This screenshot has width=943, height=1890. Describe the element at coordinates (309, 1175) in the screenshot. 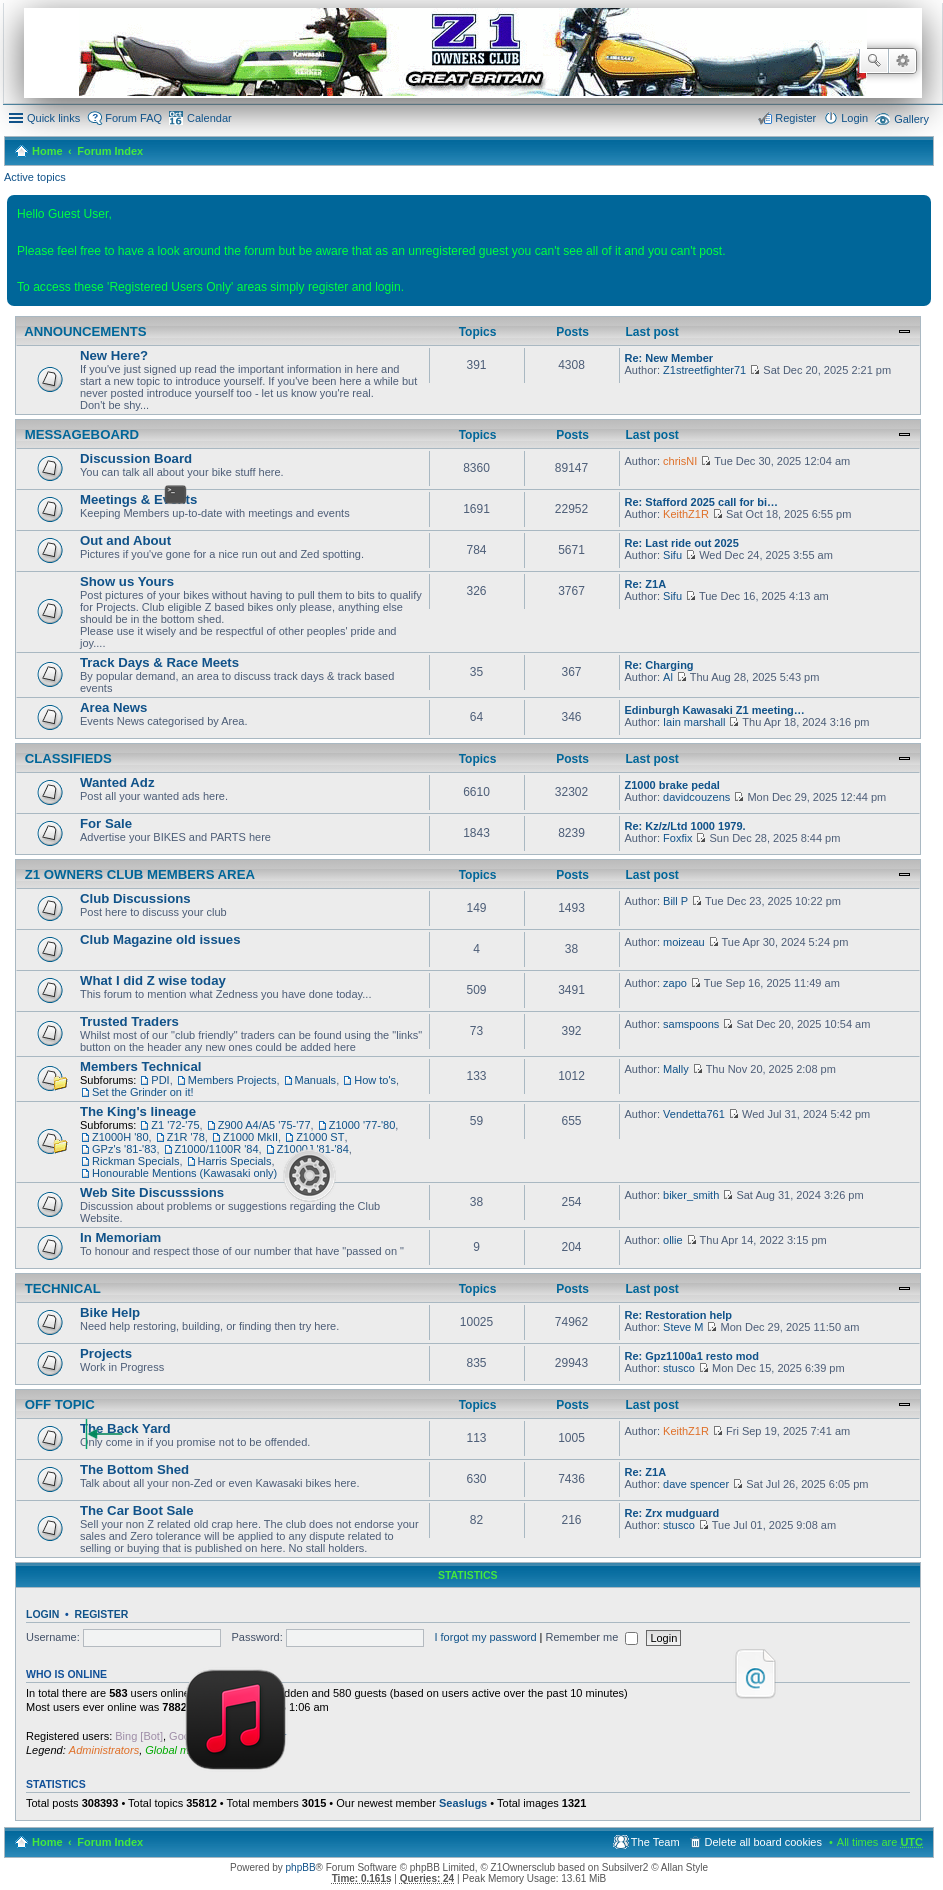

I see `open system settings` at that location.